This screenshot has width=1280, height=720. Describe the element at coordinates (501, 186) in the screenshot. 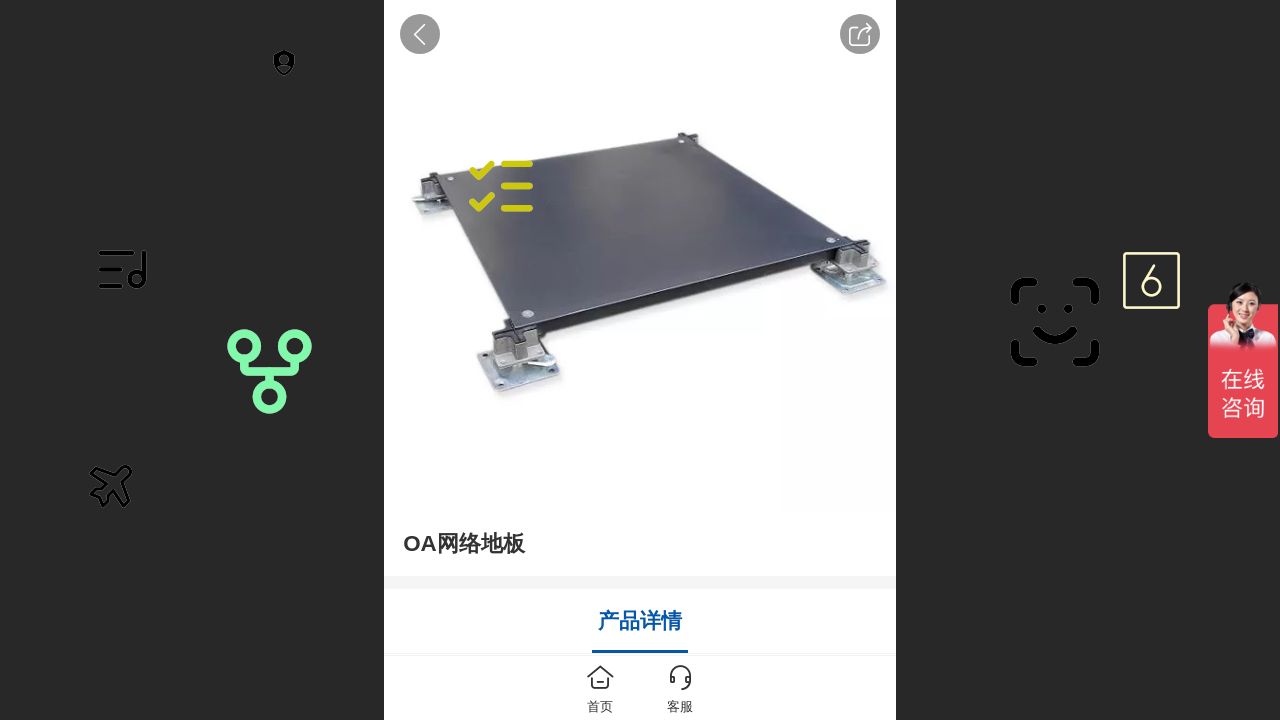

I see `view completed tasks` at that location.